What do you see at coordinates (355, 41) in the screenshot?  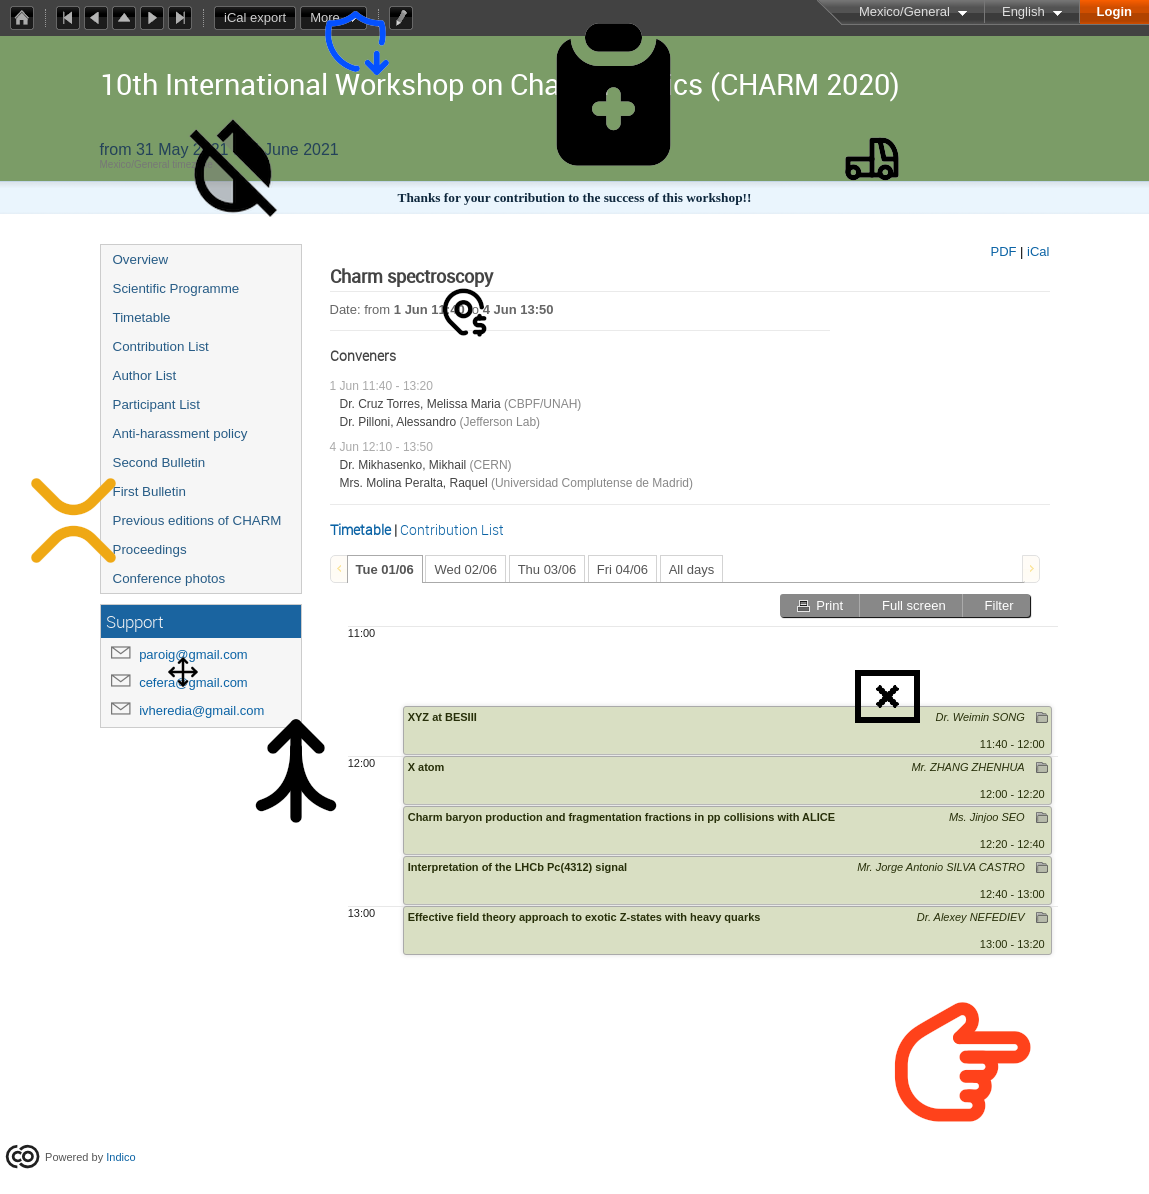 I see `security level decreased` at bounding box center [355, 41].